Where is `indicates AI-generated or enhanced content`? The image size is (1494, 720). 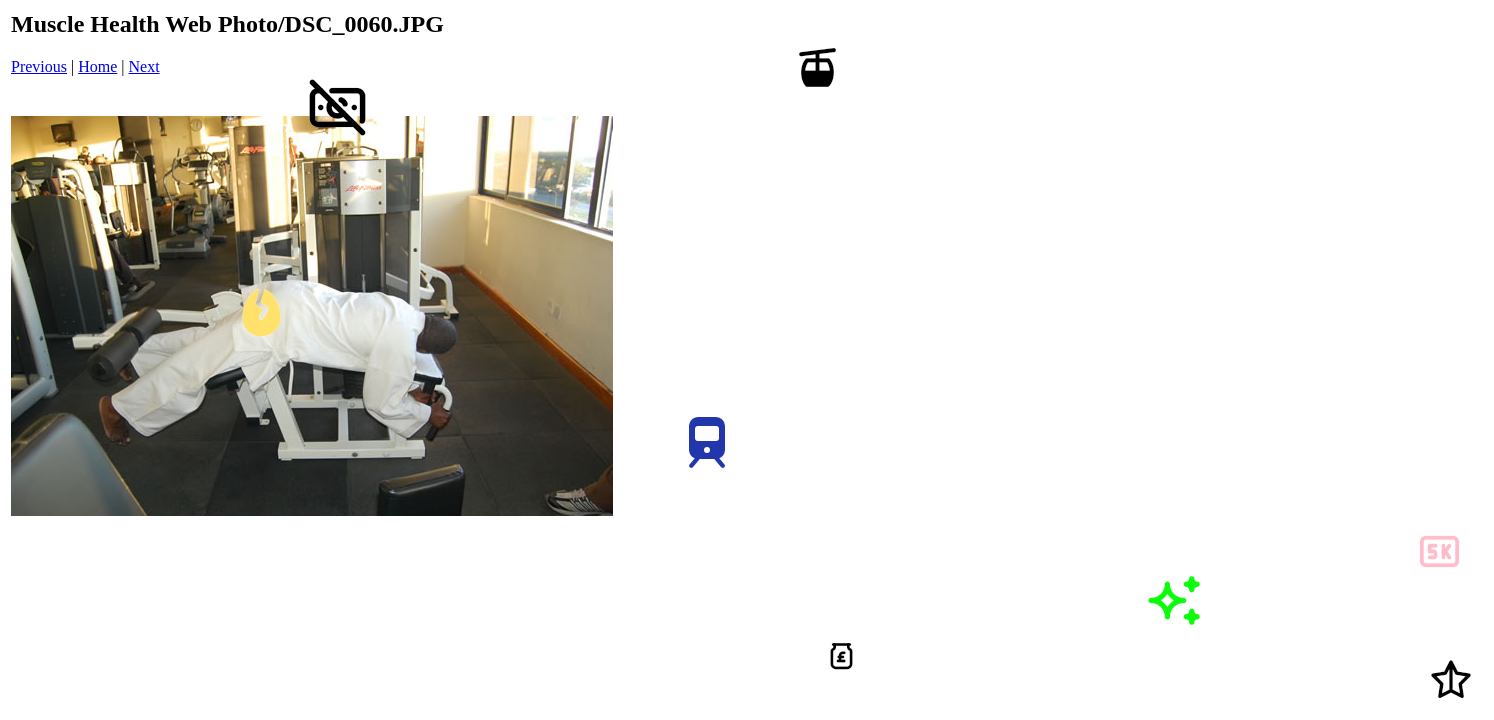 indicates AI-generated or enhanced content is located at coordinates (1175, 600).